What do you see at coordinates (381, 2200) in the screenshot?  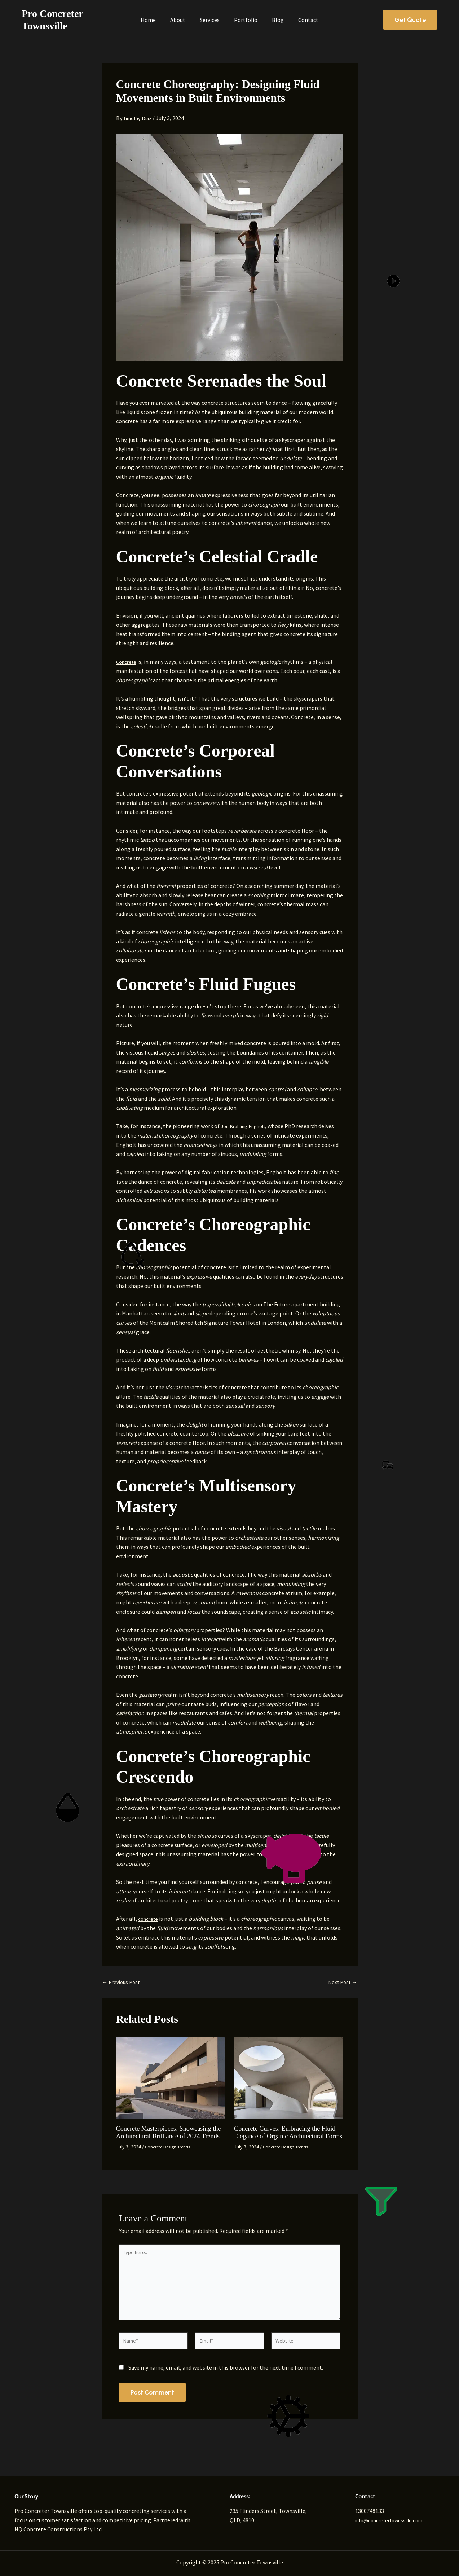 I see `filter or sort content` at bounding box center [381, 2200].